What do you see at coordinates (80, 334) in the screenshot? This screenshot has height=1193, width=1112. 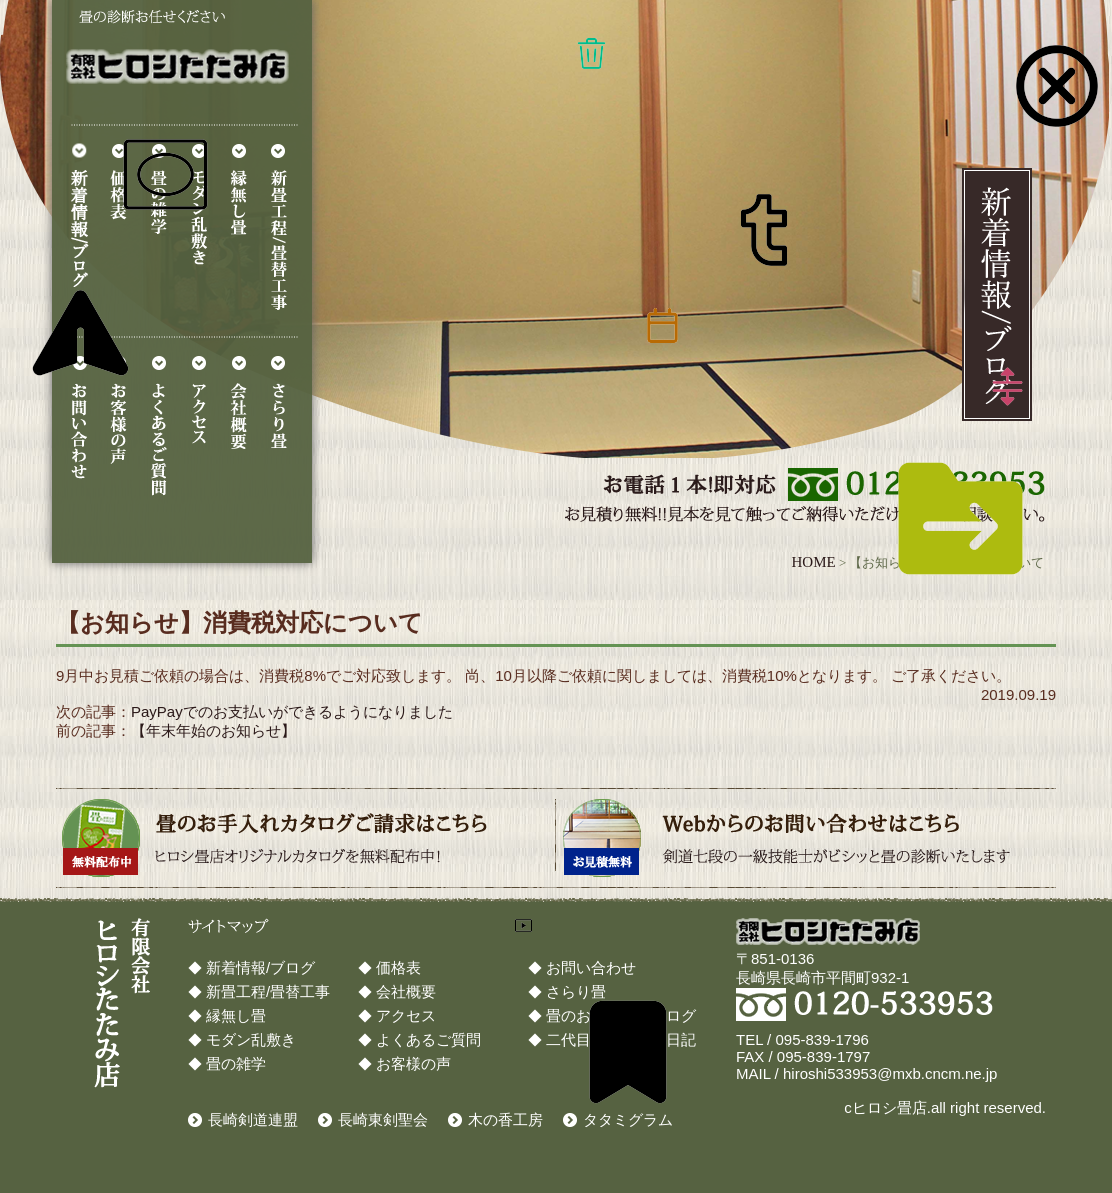 I see `send a message` at bounding box center [80, 334].